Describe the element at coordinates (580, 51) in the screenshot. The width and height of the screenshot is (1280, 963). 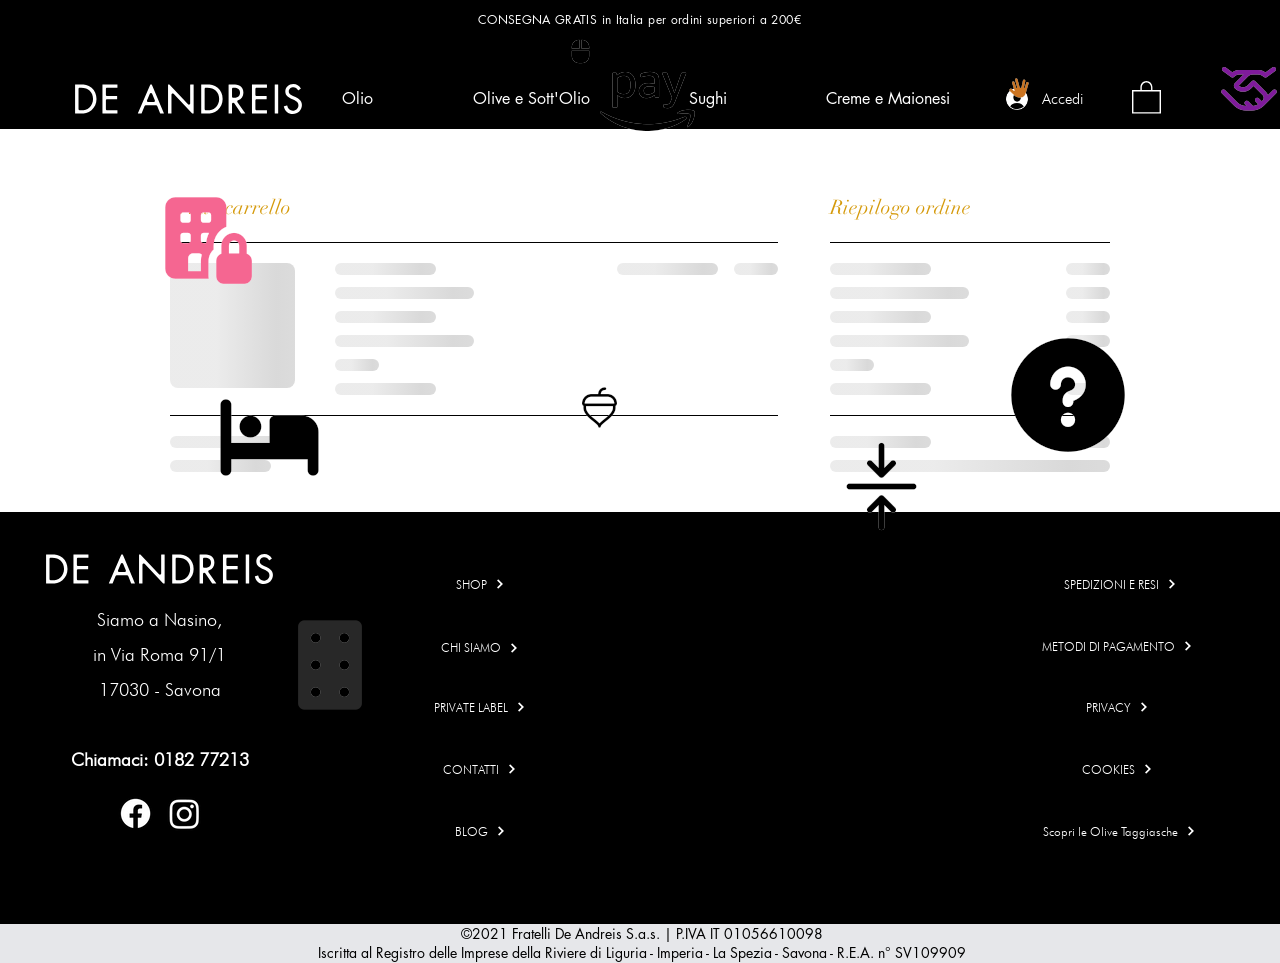
I see `mouse input device indicator` at that location.